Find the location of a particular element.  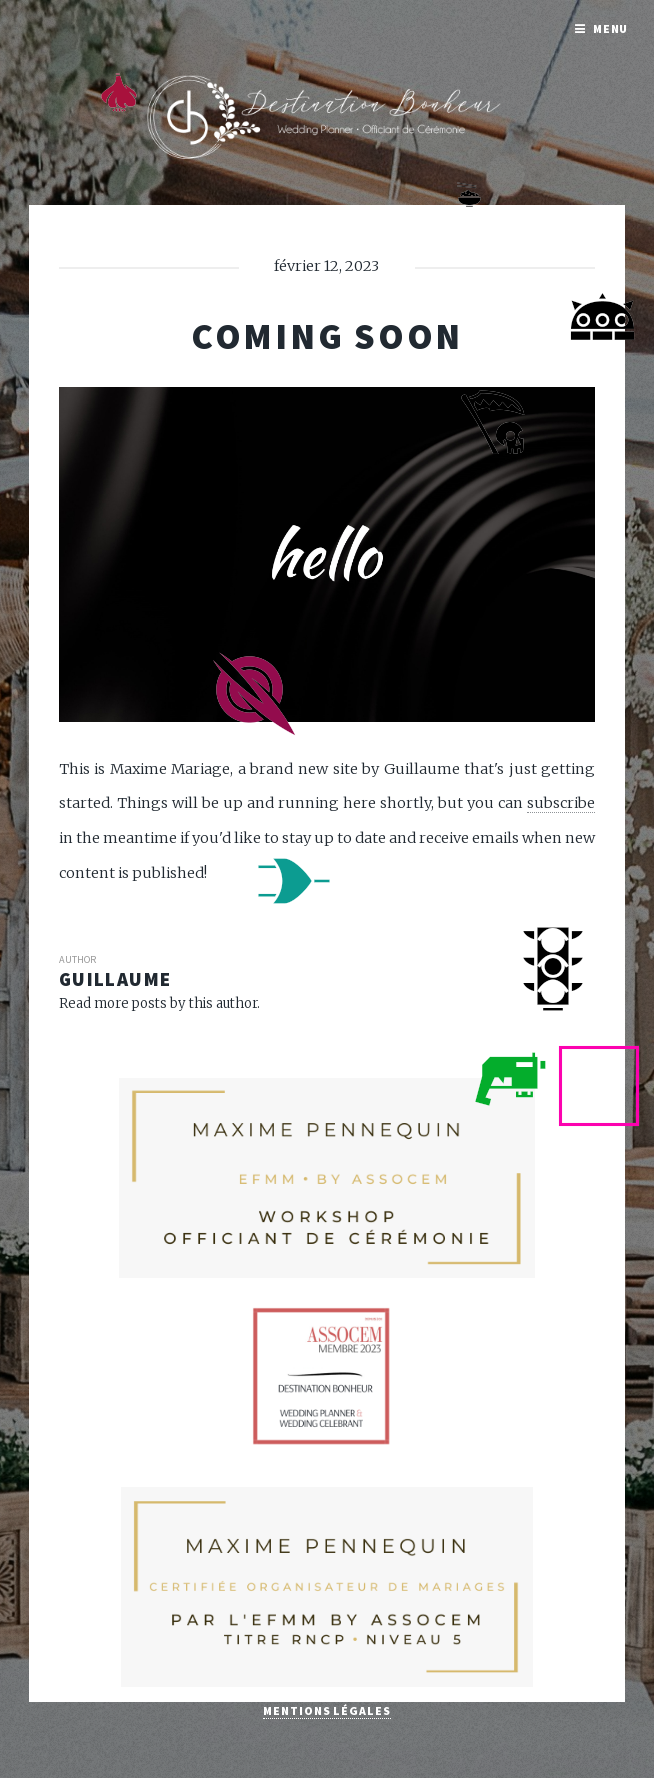

browse asian cuisine or rice dishes is located at coordinates (469, 194).